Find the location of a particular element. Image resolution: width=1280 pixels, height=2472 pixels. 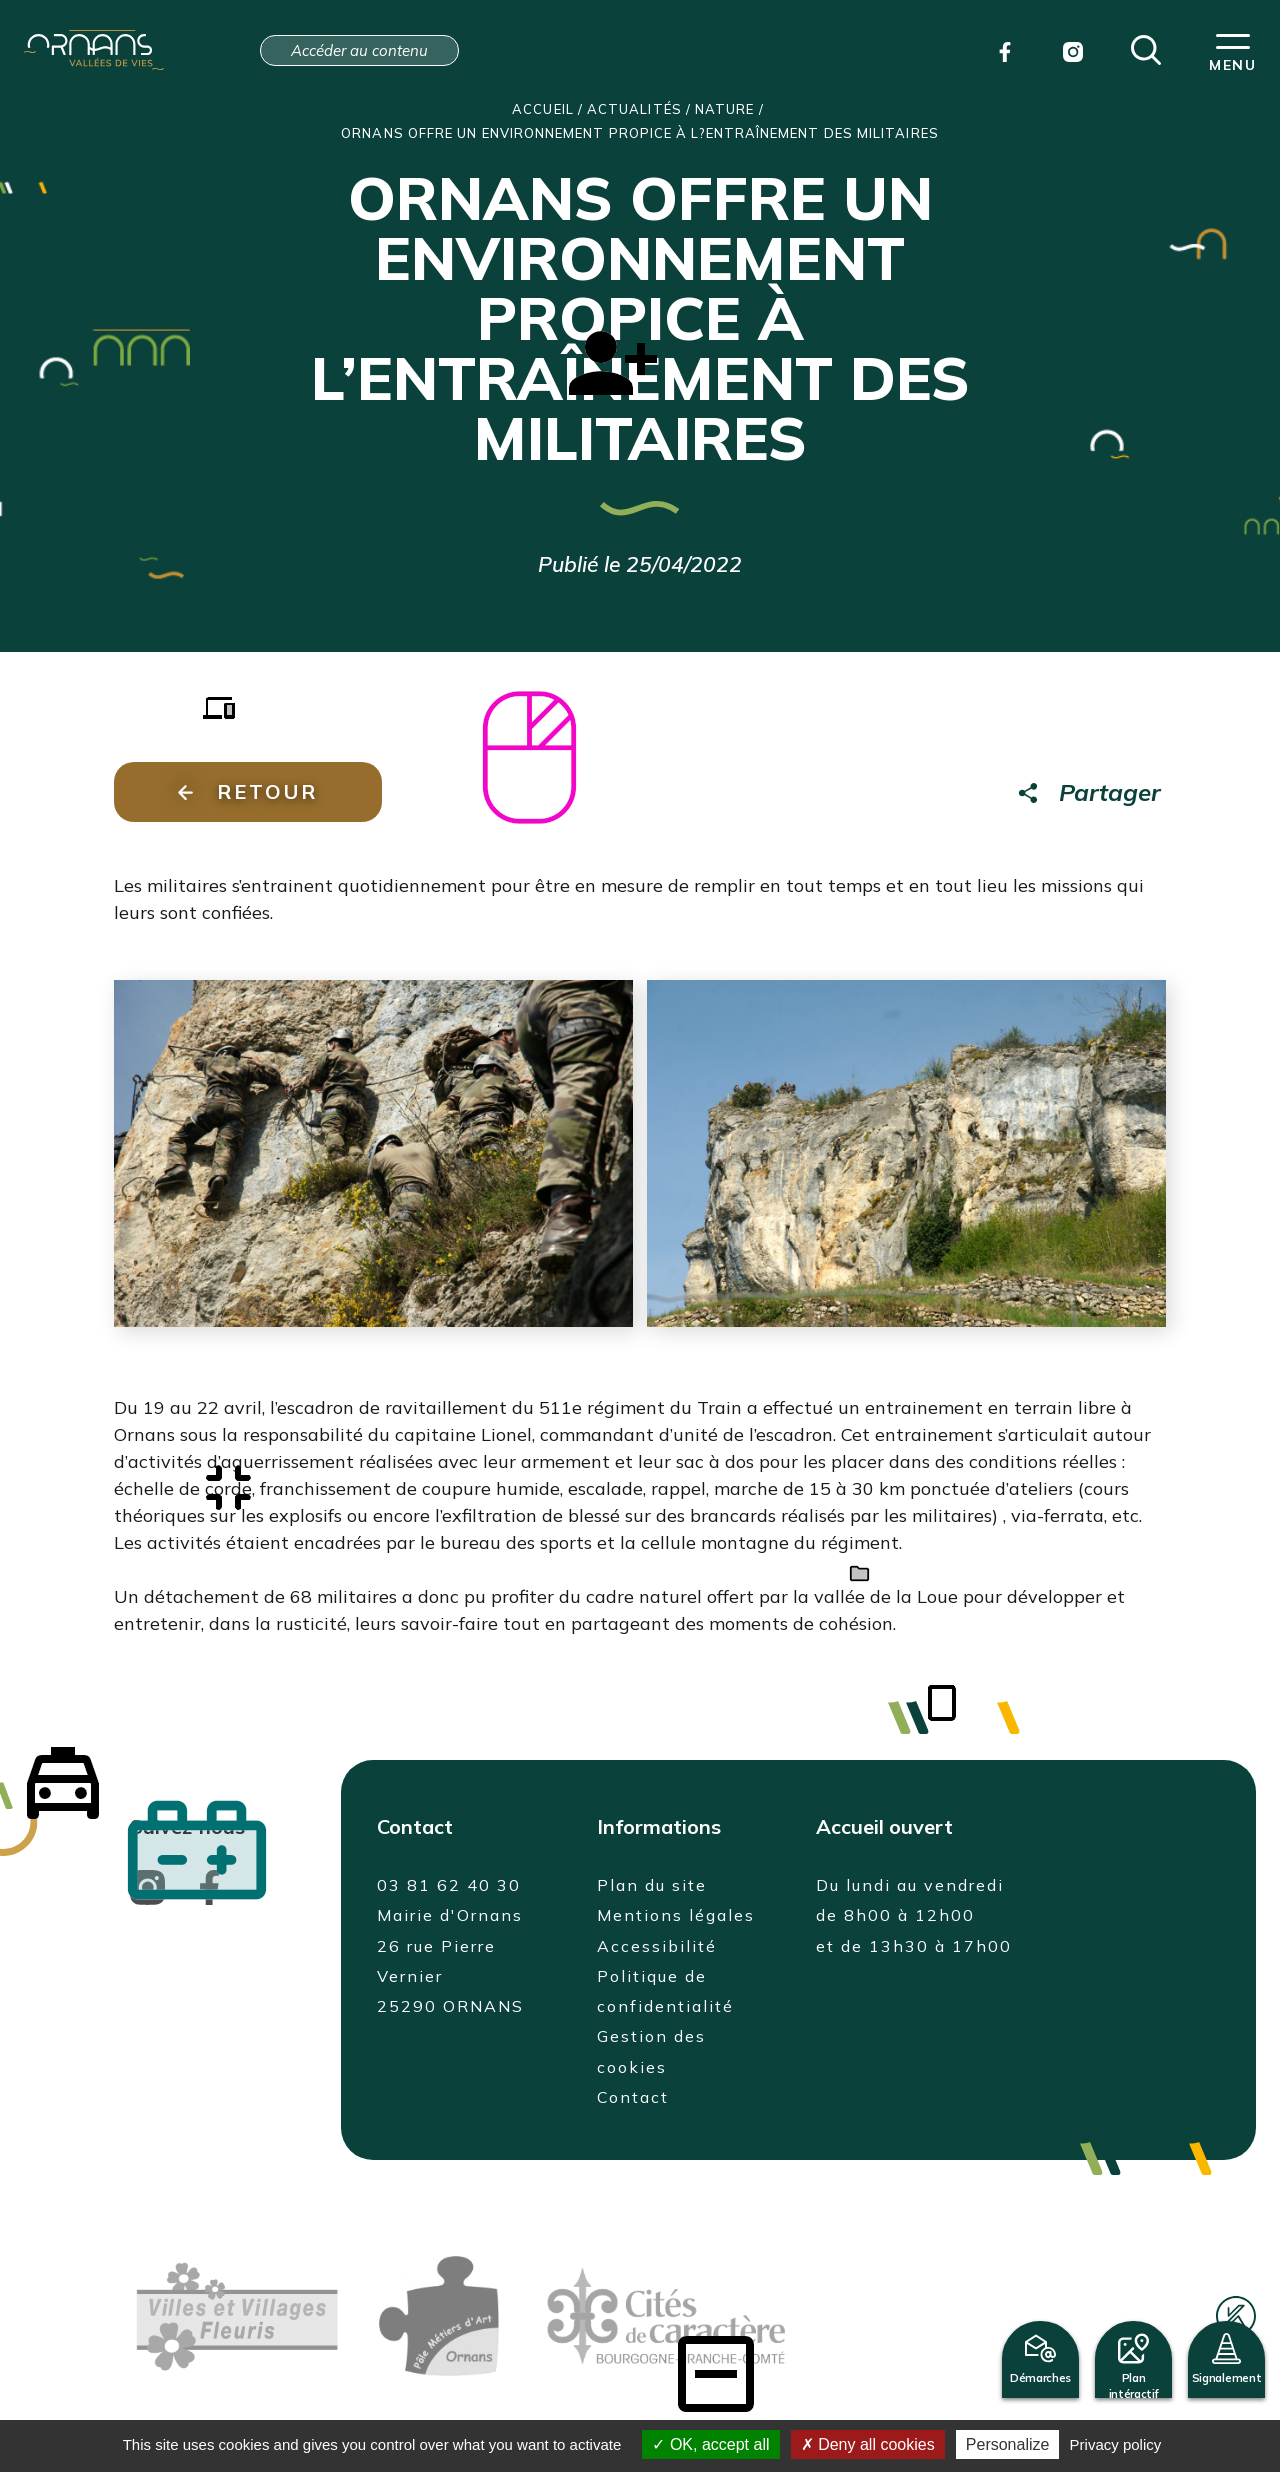

access files and documents is located at coordinates (859, 1573).